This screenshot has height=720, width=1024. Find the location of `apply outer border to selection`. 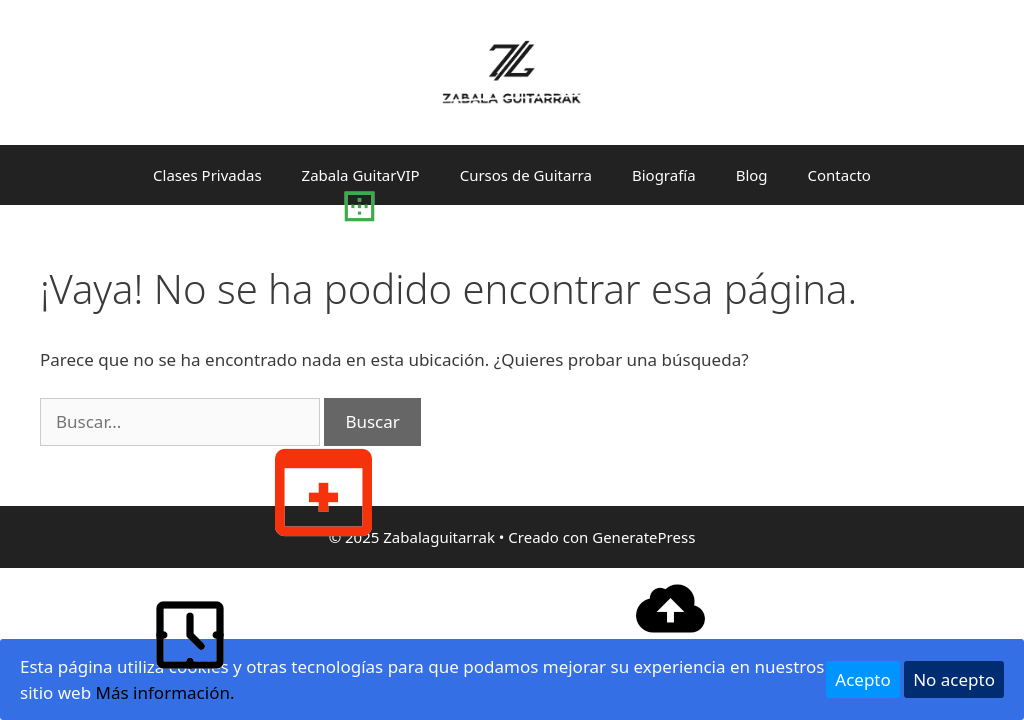

apply outer border to selection is located at coordinates (359, 206).